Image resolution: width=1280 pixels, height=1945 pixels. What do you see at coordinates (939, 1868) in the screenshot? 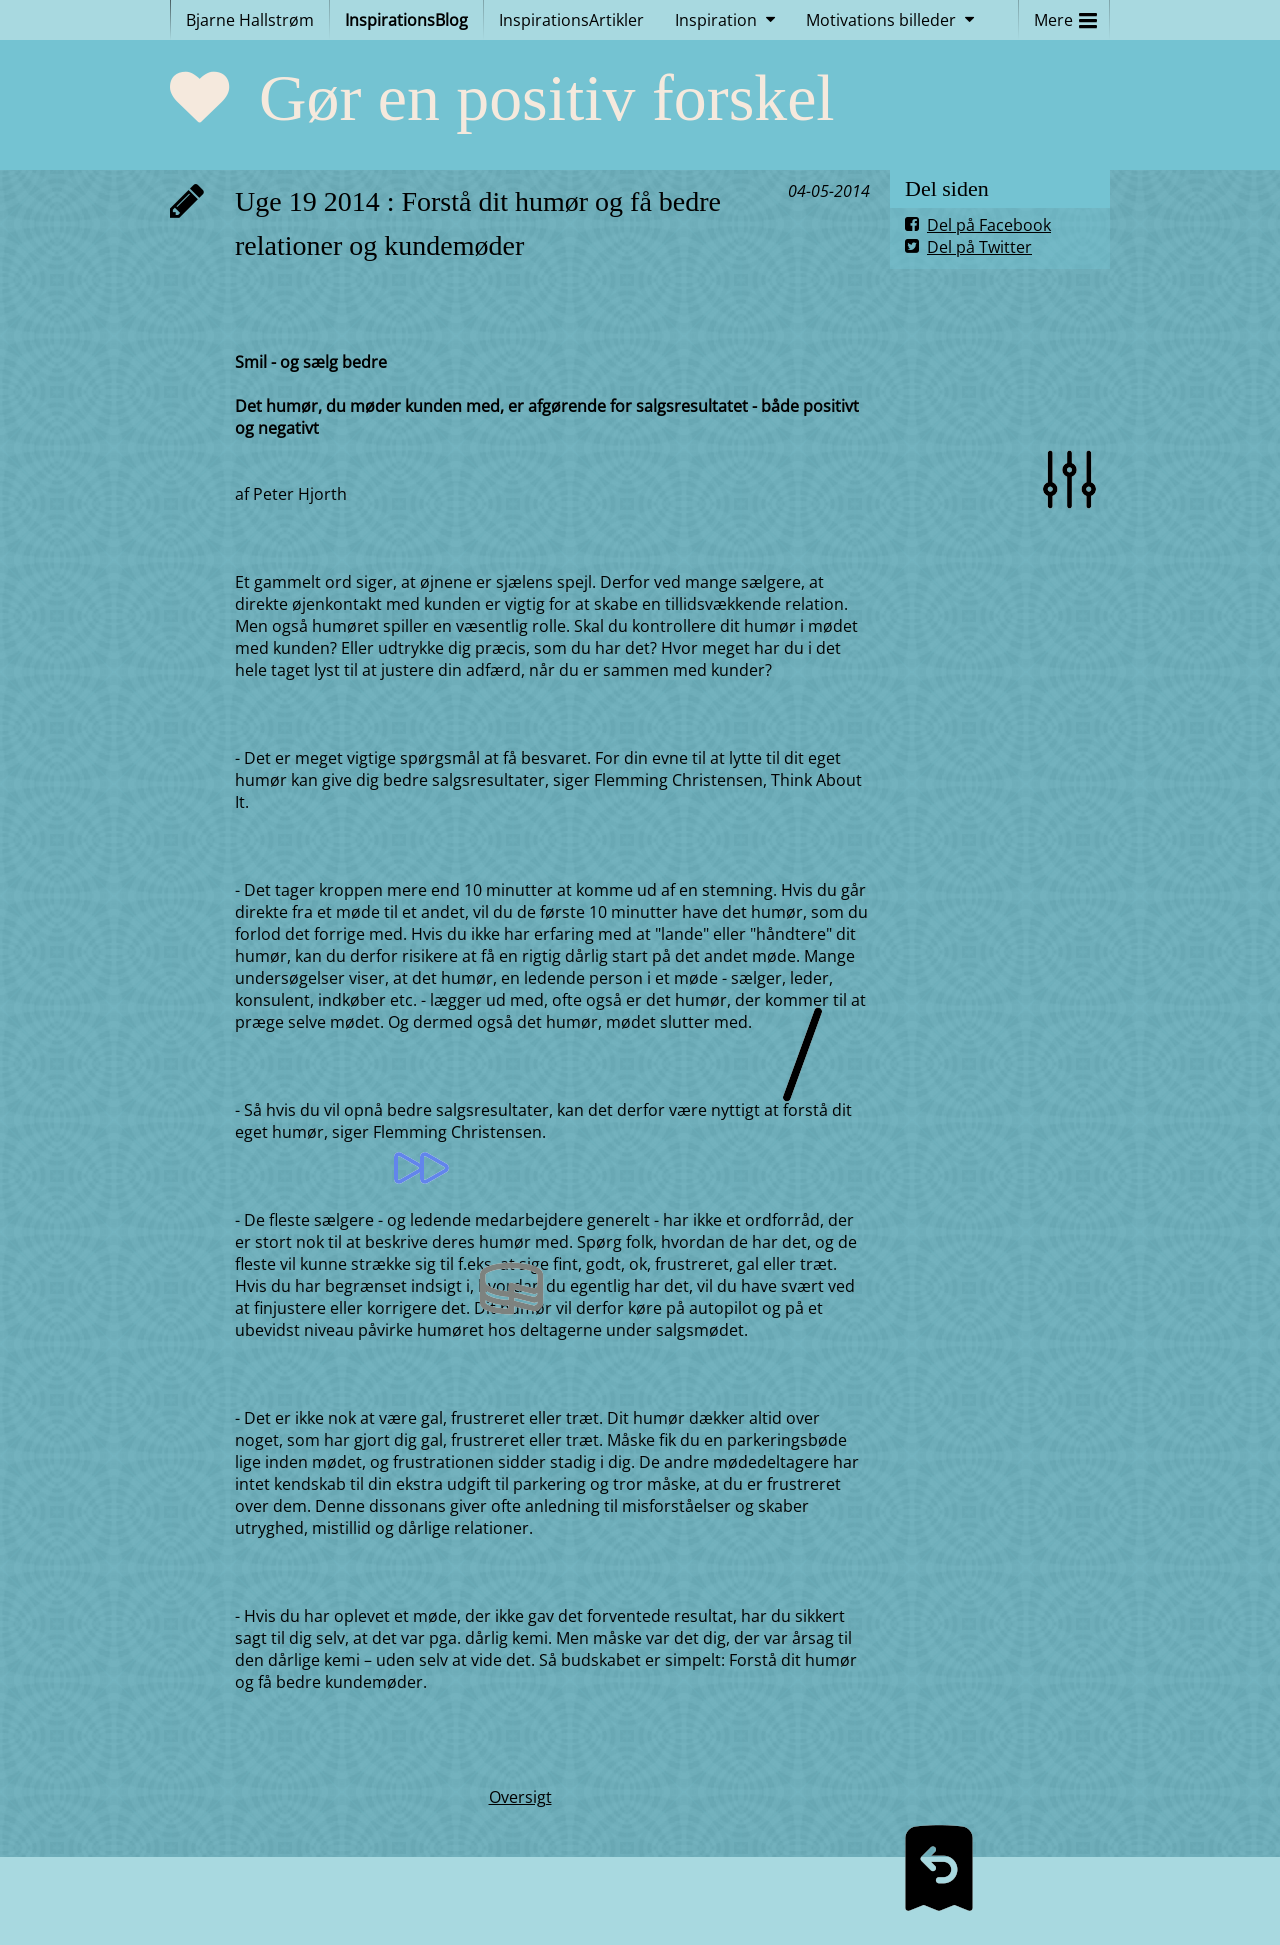
I see `request a refund for a purchase` at bounding box center [939, 1868].